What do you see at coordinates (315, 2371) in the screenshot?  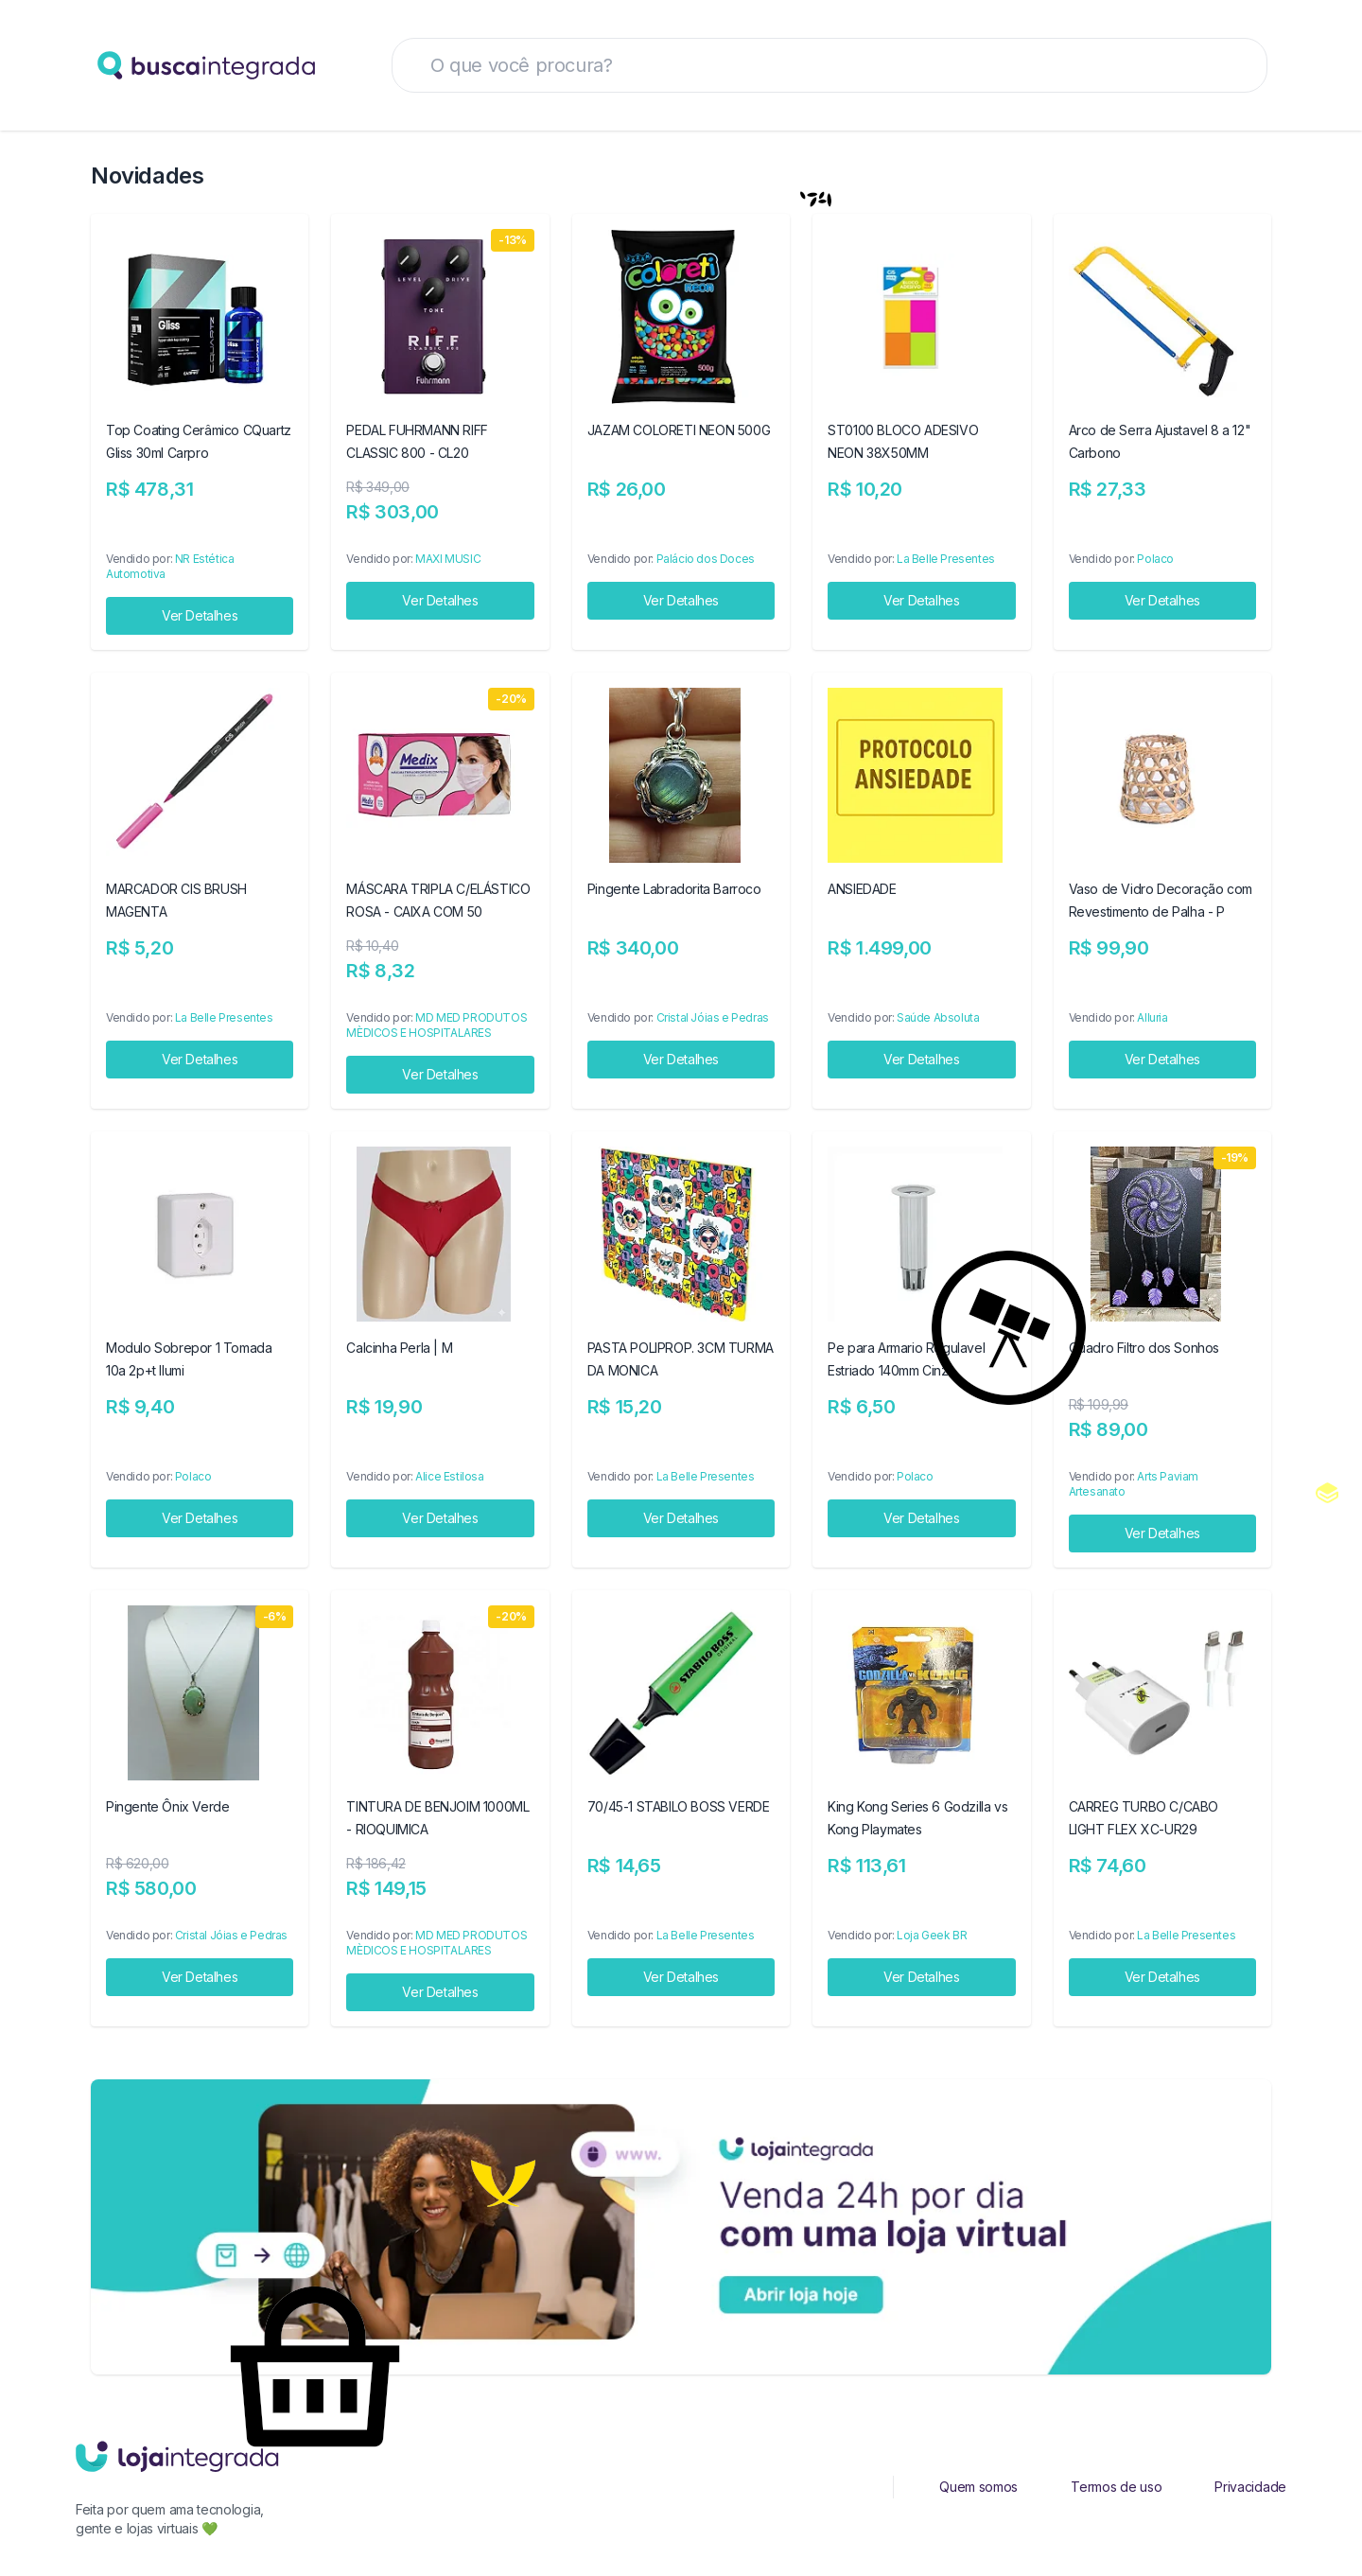 I see `view your shopping basket` at bounding box center [315, 2371].